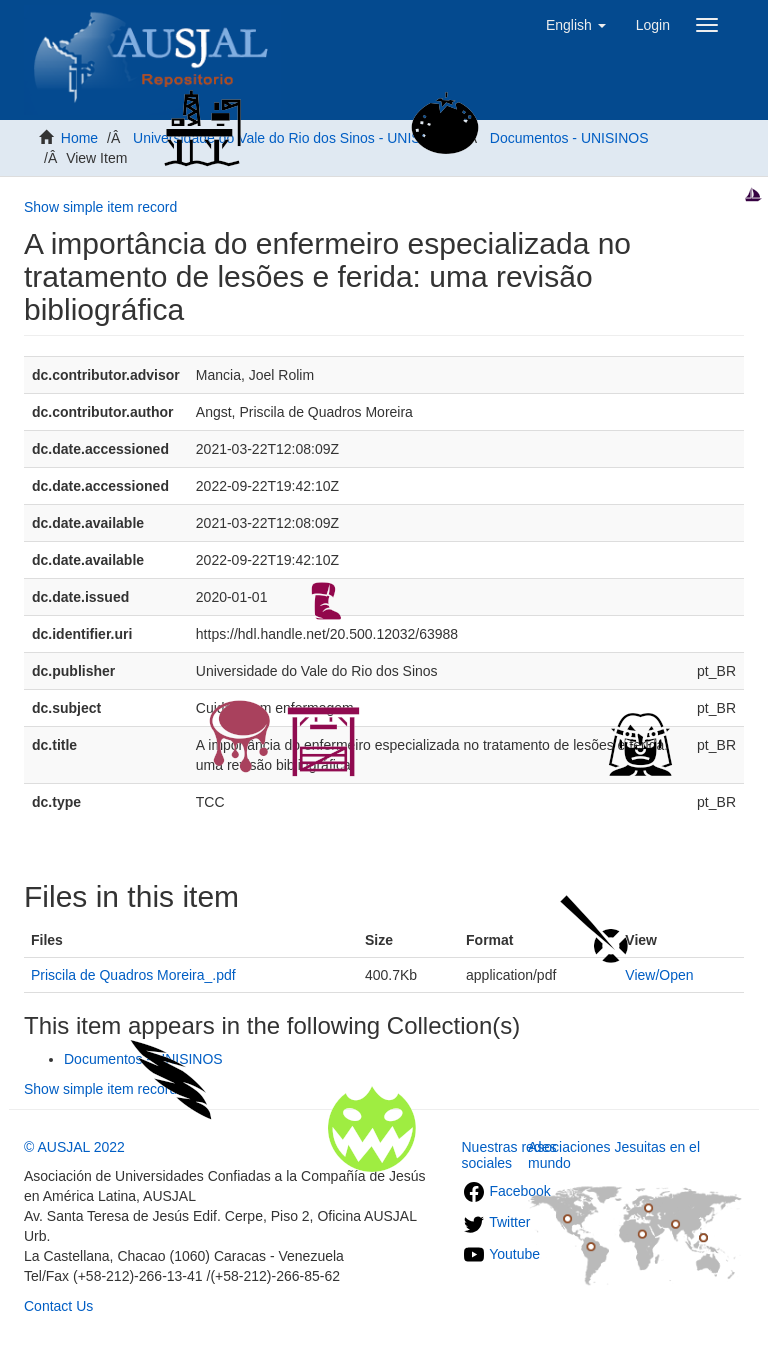  I want to click on access ranch or farm management features, so click(323, 740).